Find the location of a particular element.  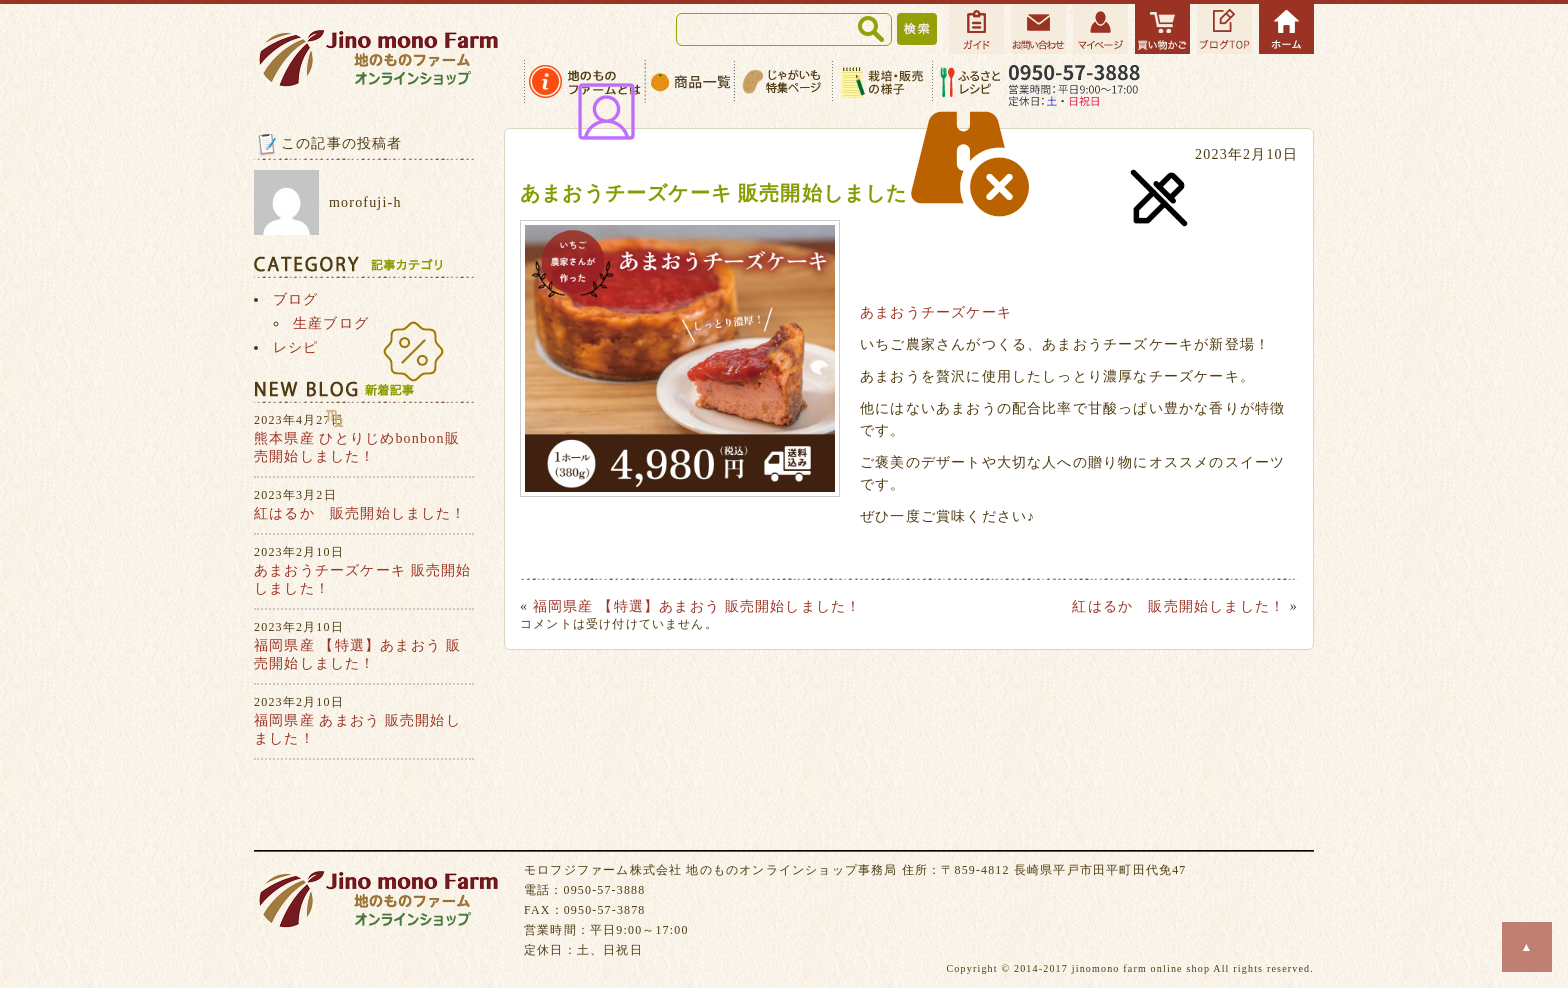

view user profile is located at coordinates (606, 111).